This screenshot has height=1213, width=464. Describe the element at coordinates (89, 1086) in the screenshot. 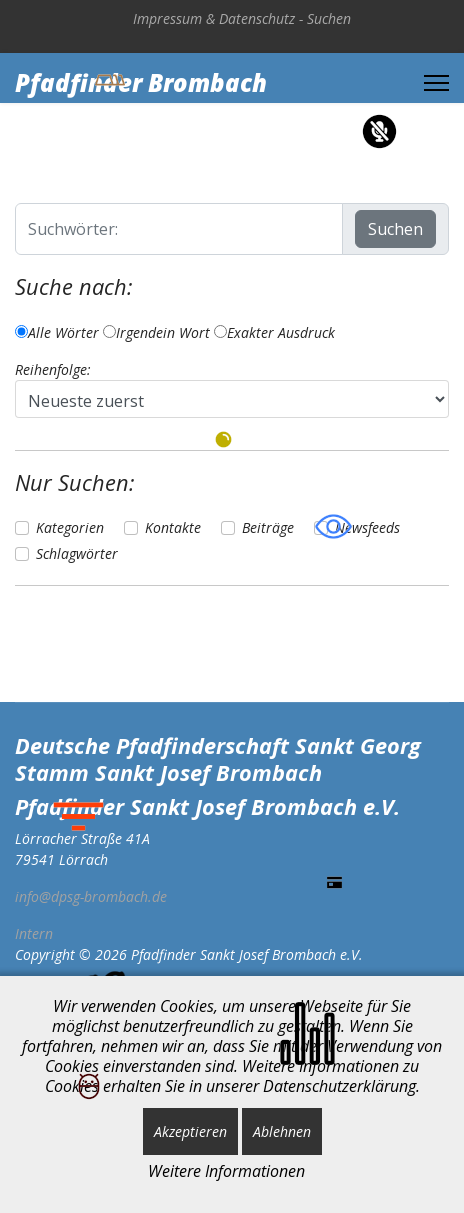

I see `android device or platform indicator` at that location.